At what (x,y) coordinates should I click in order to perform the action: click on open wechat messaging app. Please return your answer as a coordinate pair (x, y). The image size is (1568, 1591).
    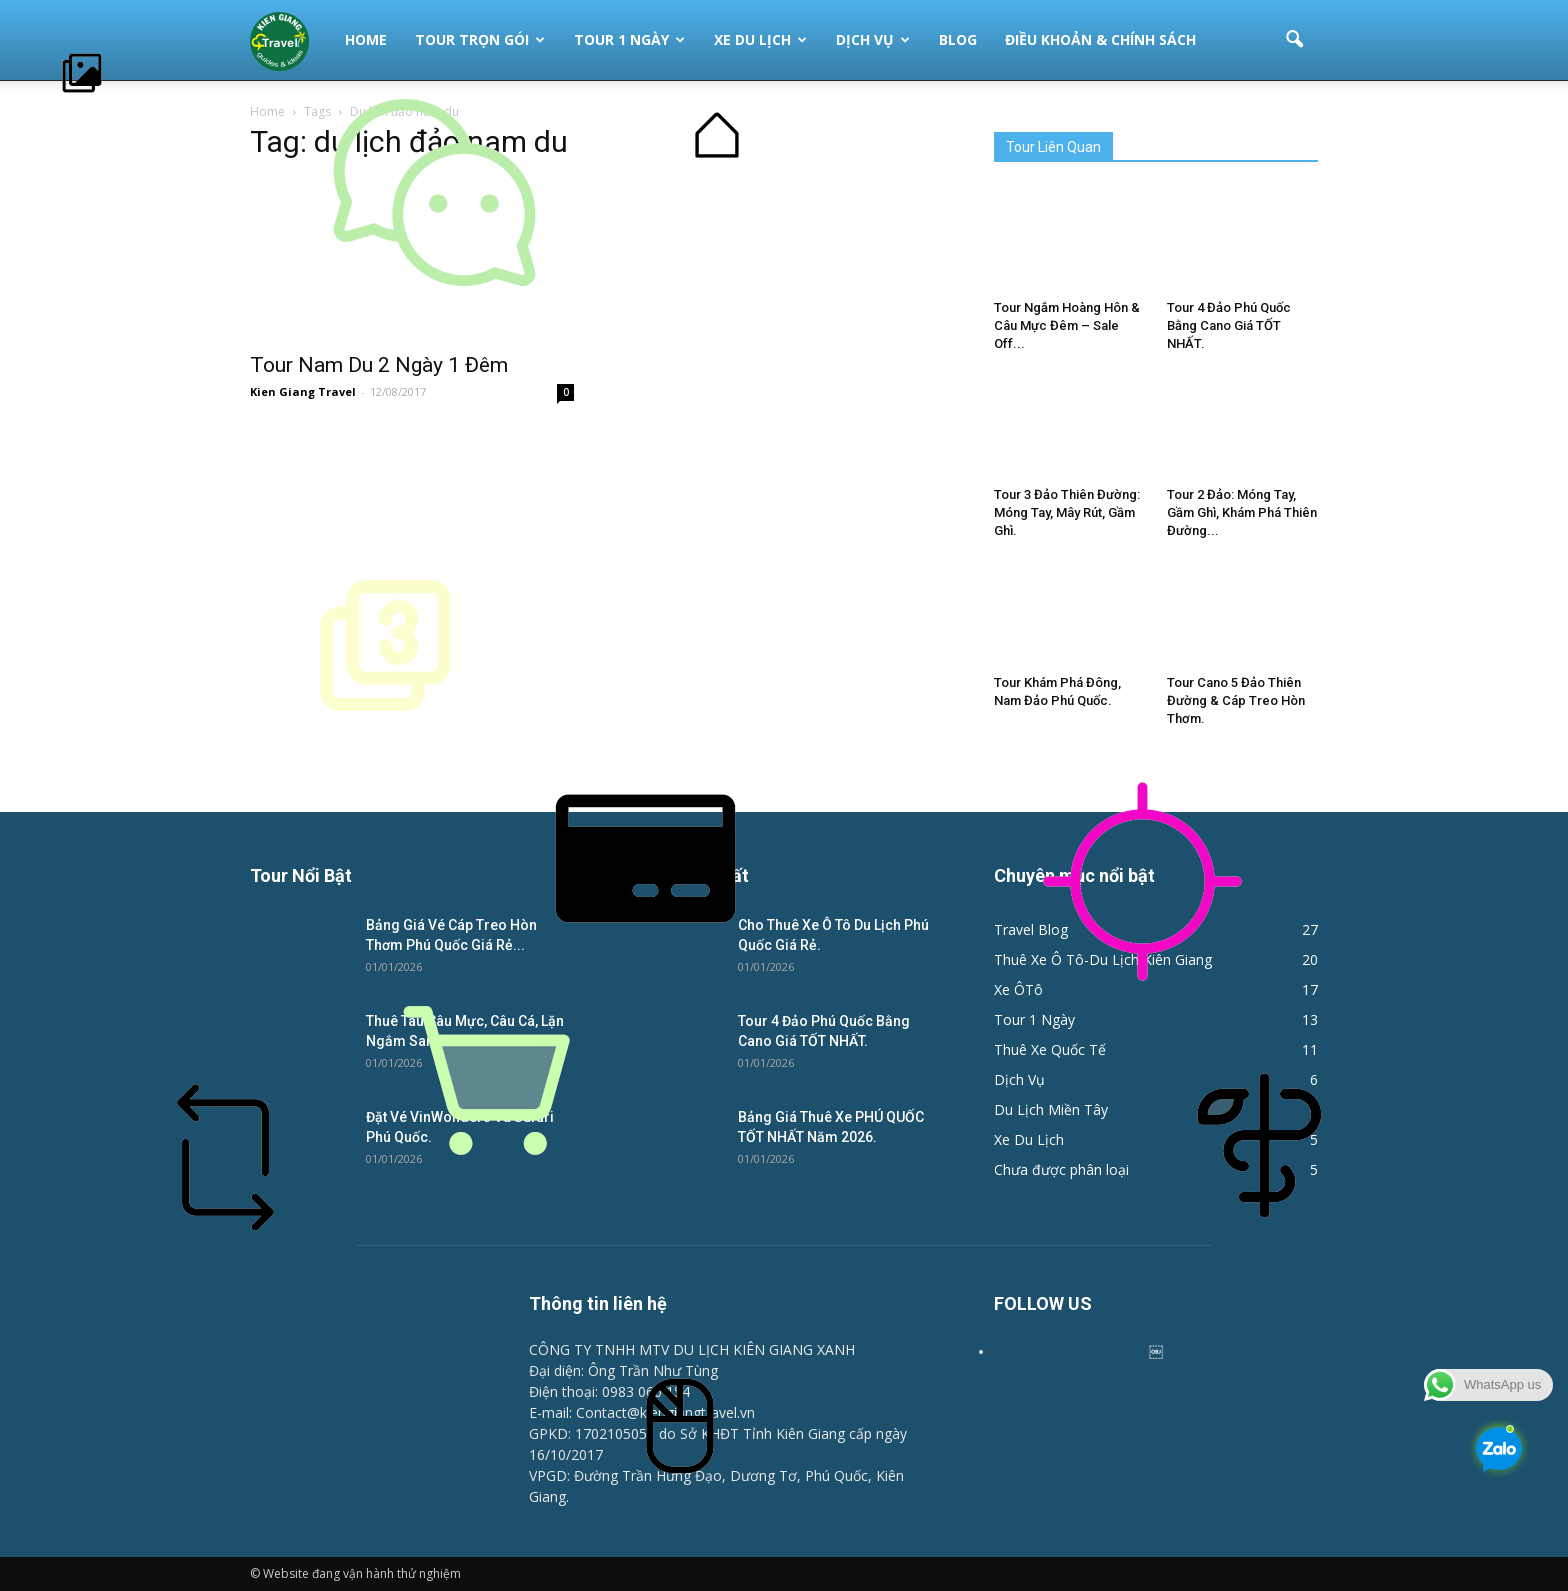
    Looking at the image, I should click on (434, 192).